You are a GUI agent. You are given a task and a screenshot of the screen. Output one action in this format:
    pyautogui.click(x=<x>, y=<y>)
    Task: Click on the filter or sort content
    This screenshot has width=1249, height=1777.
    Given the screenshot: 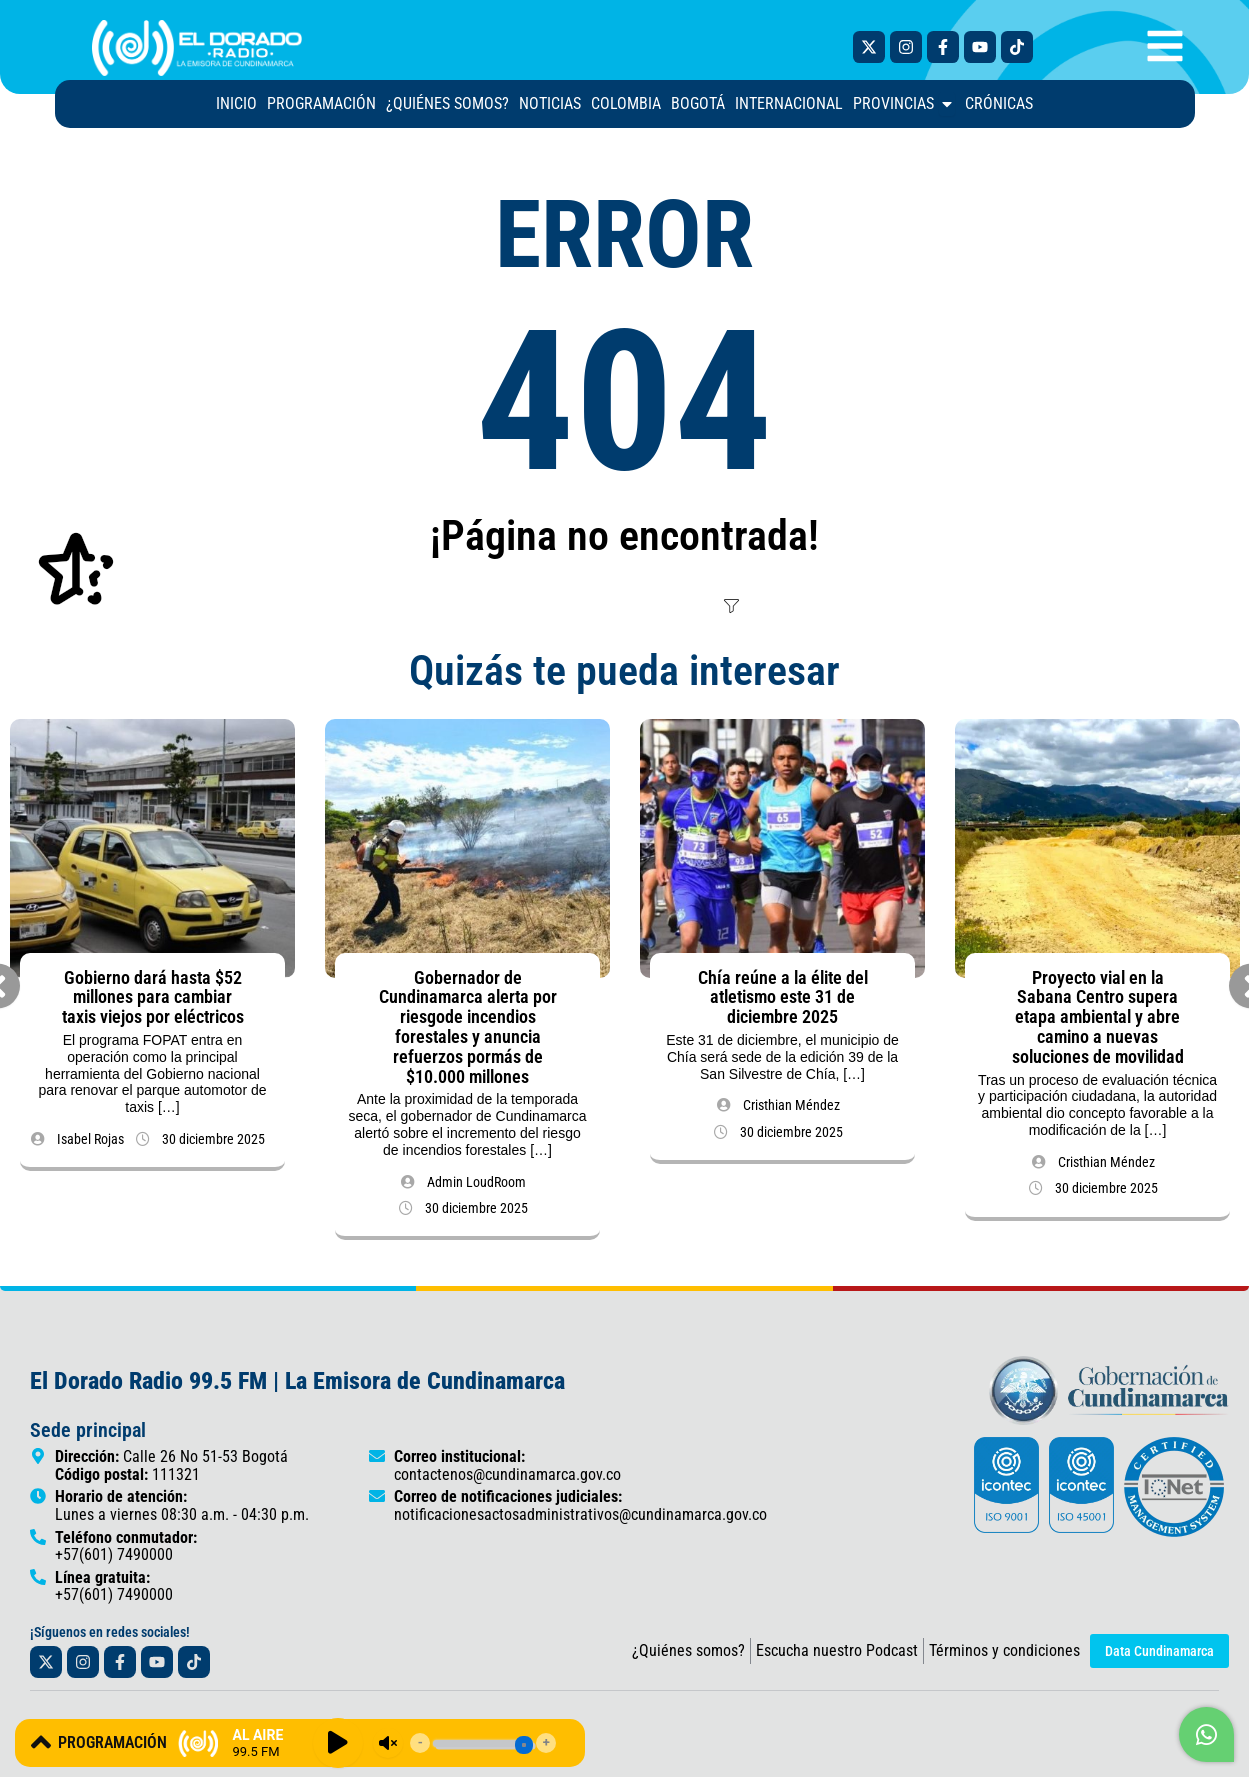 What is the action you would take?
    pyautogui.click(x=731, y=605)
    